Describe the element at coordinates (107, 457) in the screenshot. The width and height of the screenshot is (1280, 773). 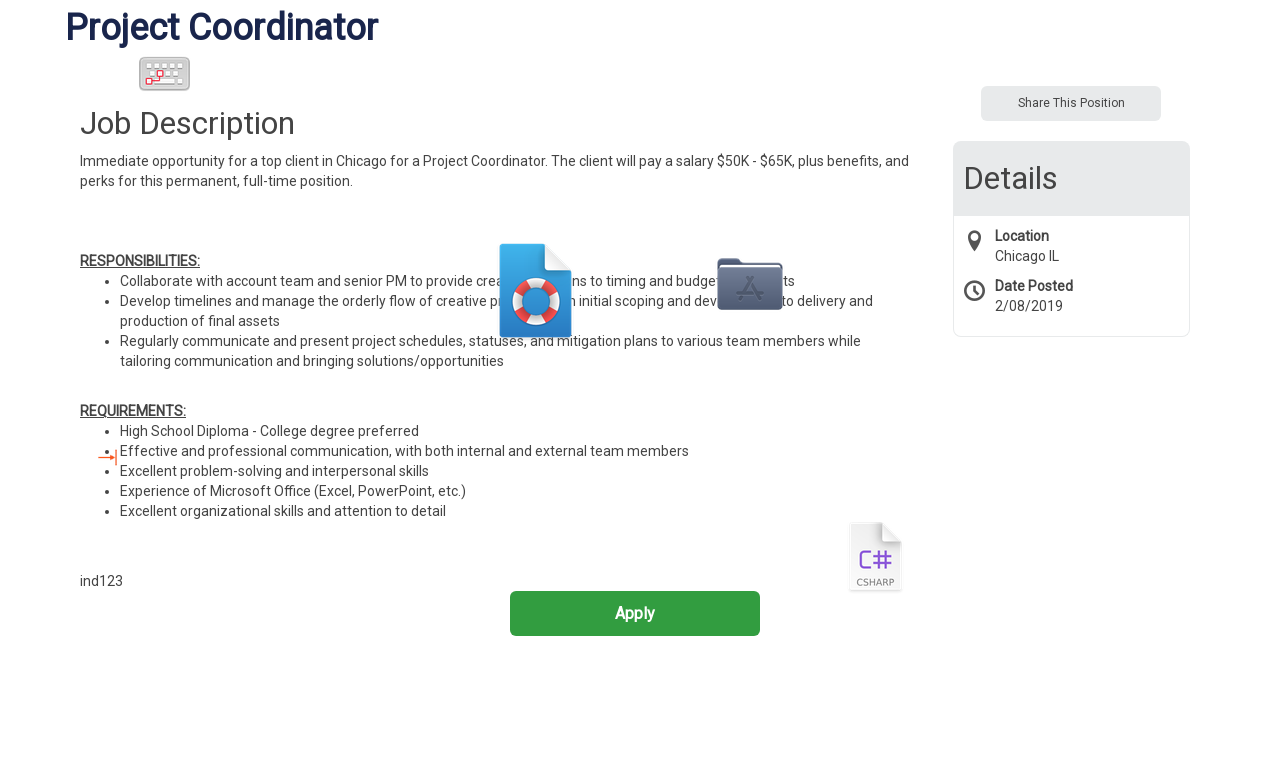
I see `go to the last item or page` at that location.